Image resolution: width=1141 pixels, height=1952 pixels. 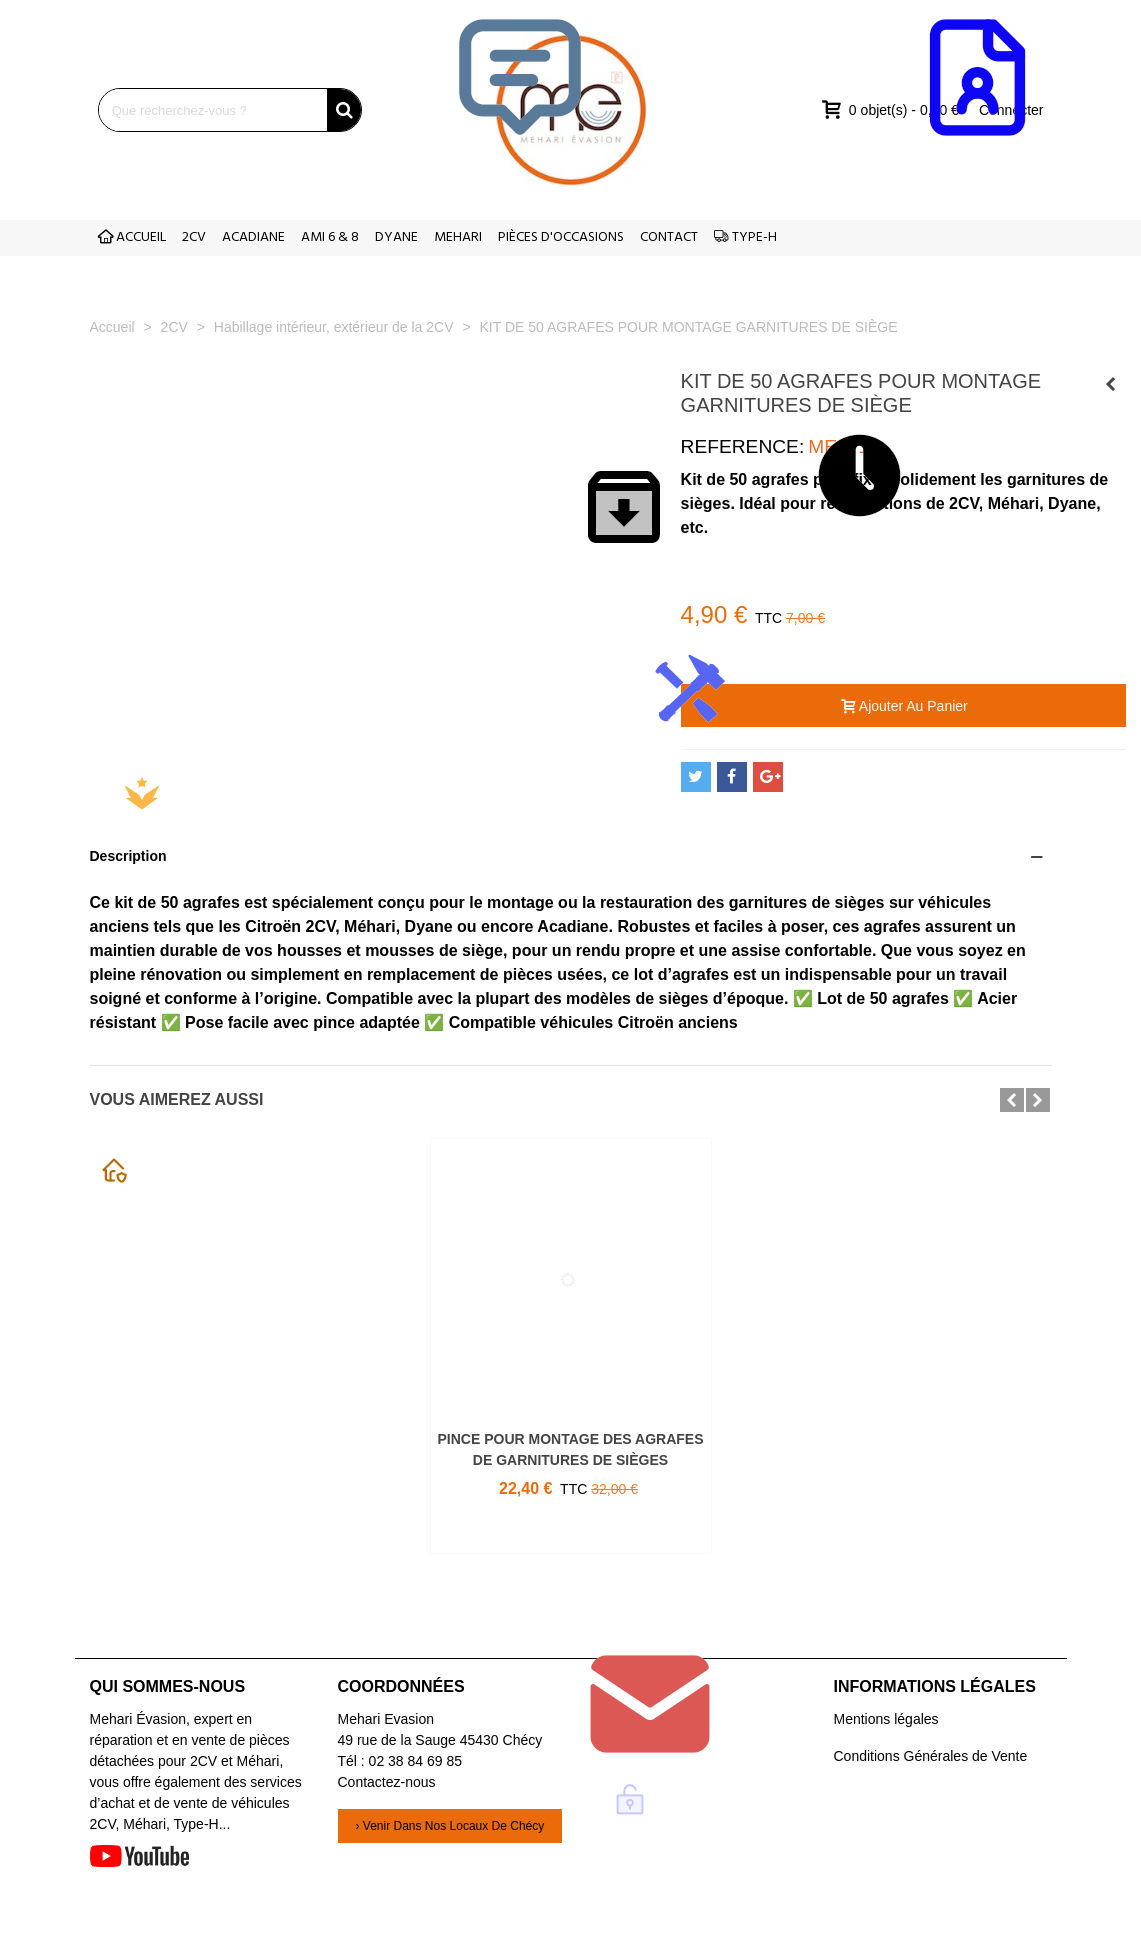 I want to click on view user profile document, so click(x=977, y=77).